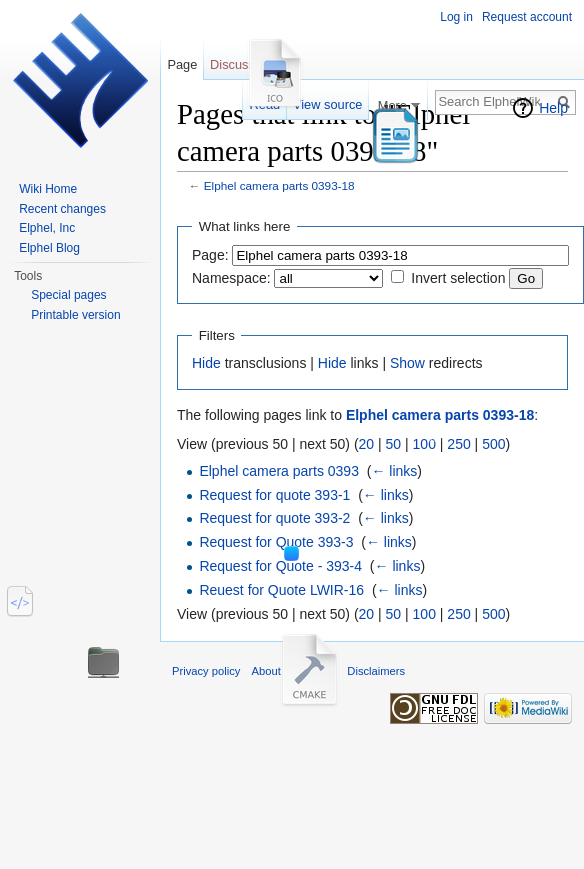  Describe the element at coordinates (291, 553) in the screenshot. I see `blank app icon template for customization` at that location.